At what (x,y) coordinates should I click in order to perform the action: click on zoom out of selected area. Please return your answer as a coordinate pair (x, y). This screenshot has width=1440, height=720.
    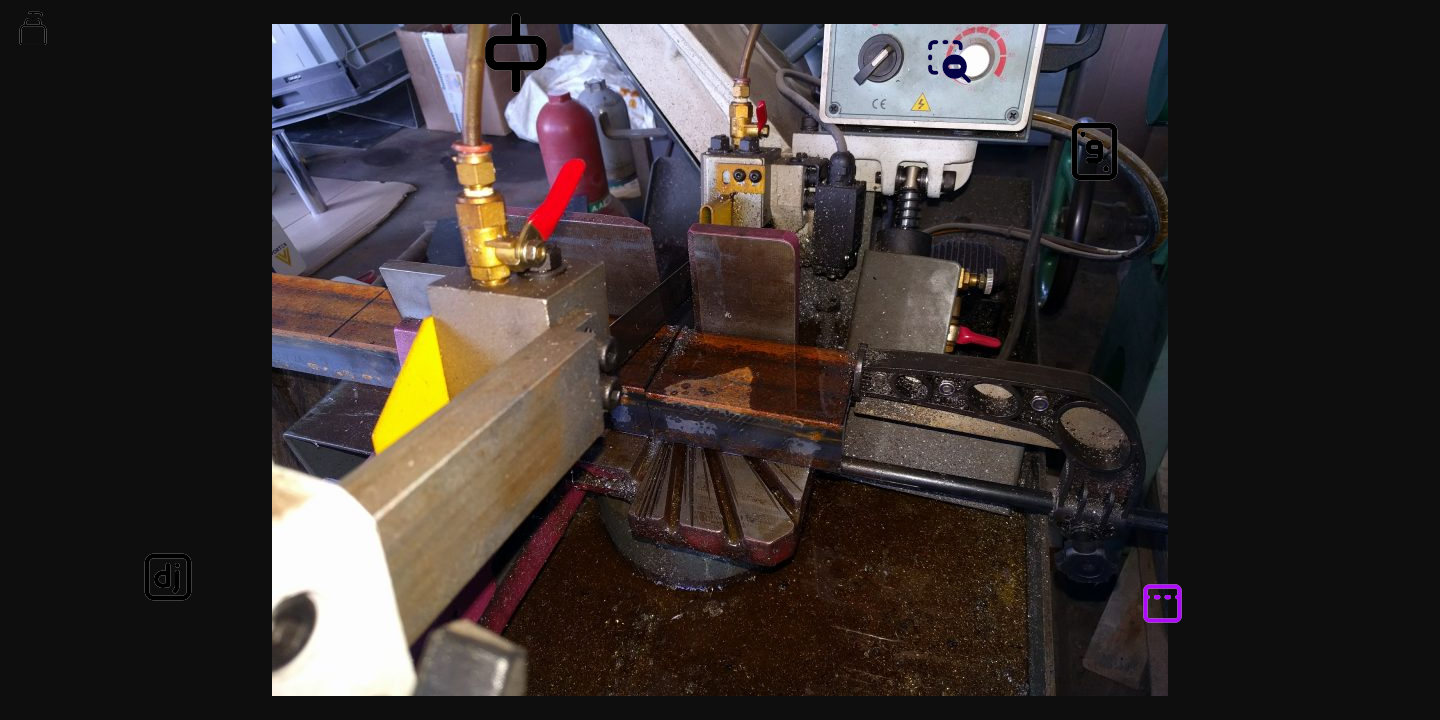
    Looking at the image, I should click on (948, 60).